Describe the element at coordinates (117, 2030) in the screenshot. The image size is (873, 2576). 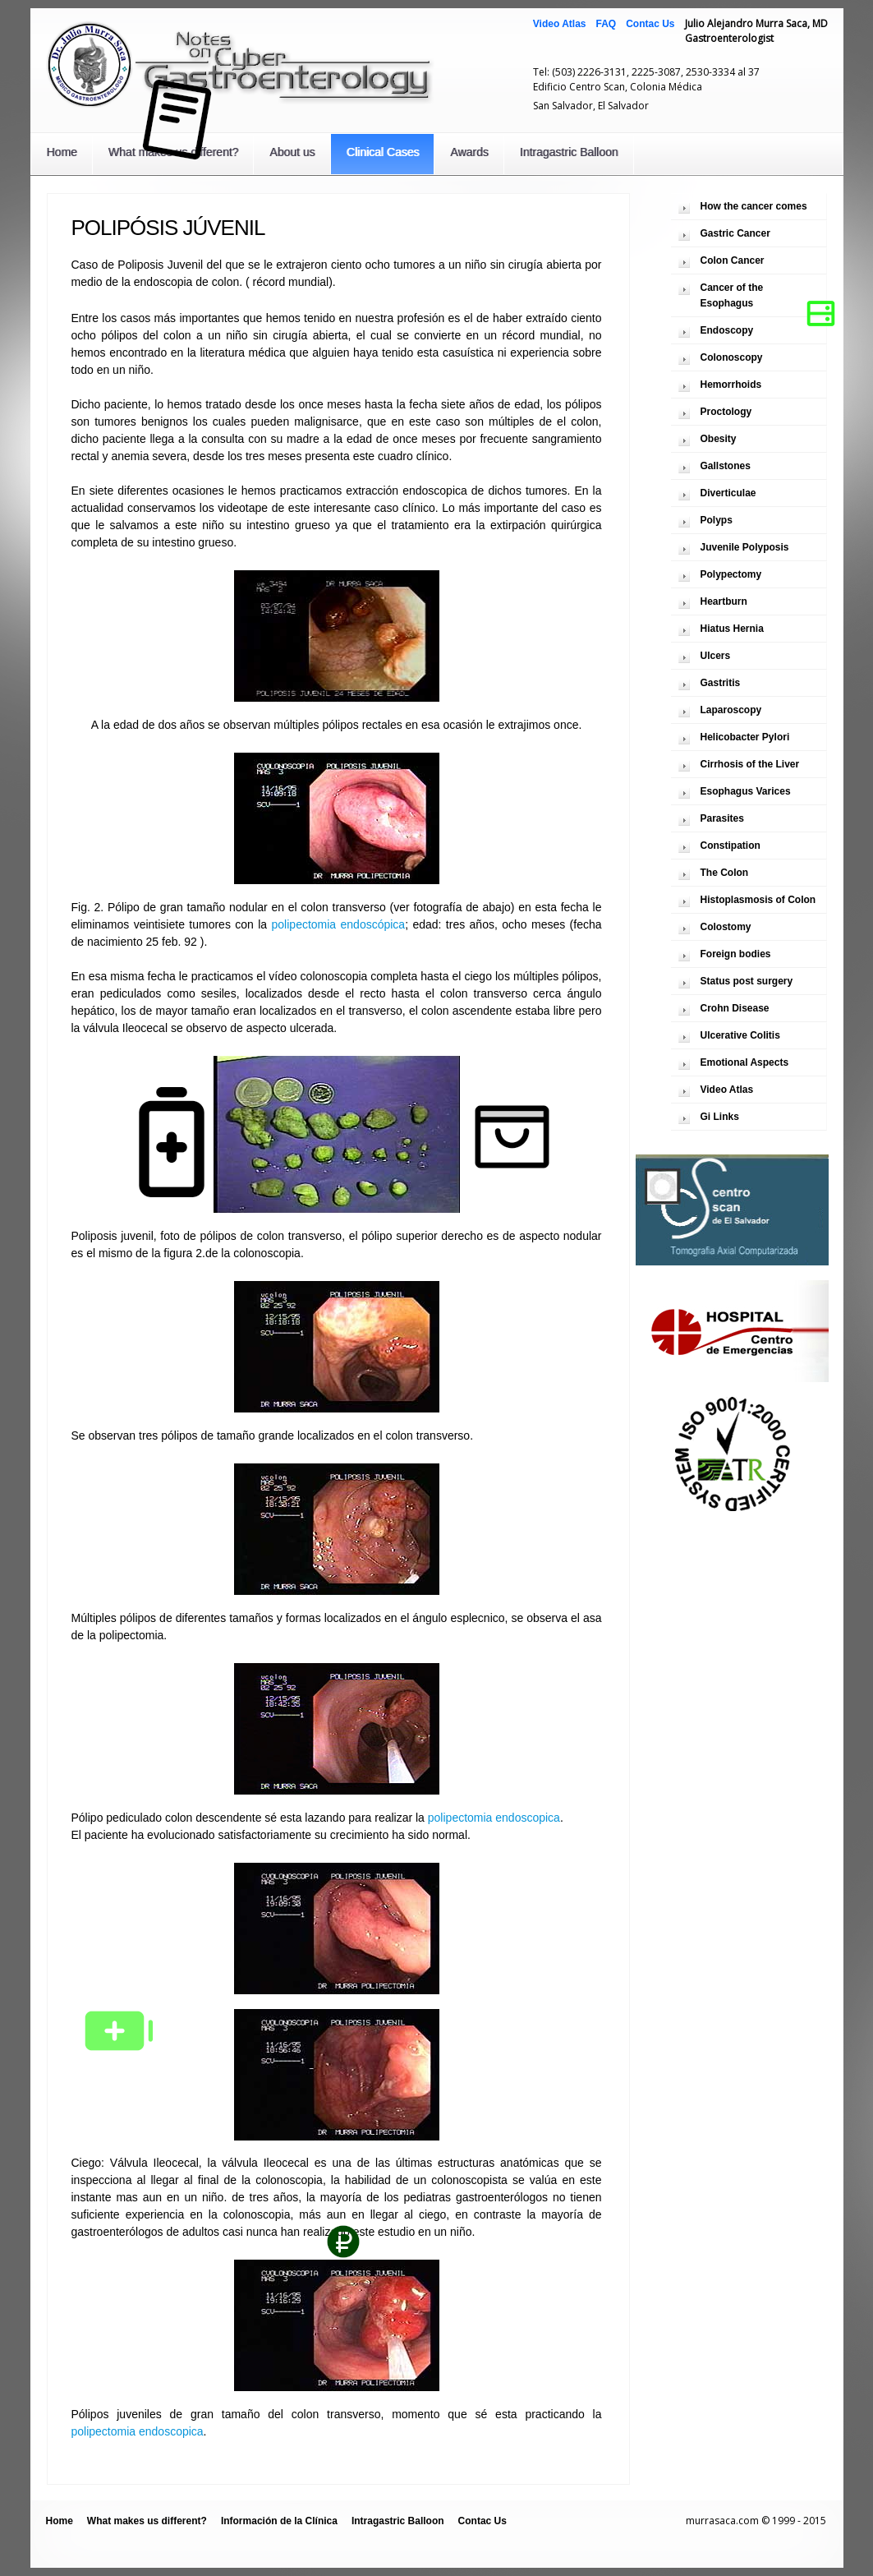
I see `add or extend battery life` at that location.